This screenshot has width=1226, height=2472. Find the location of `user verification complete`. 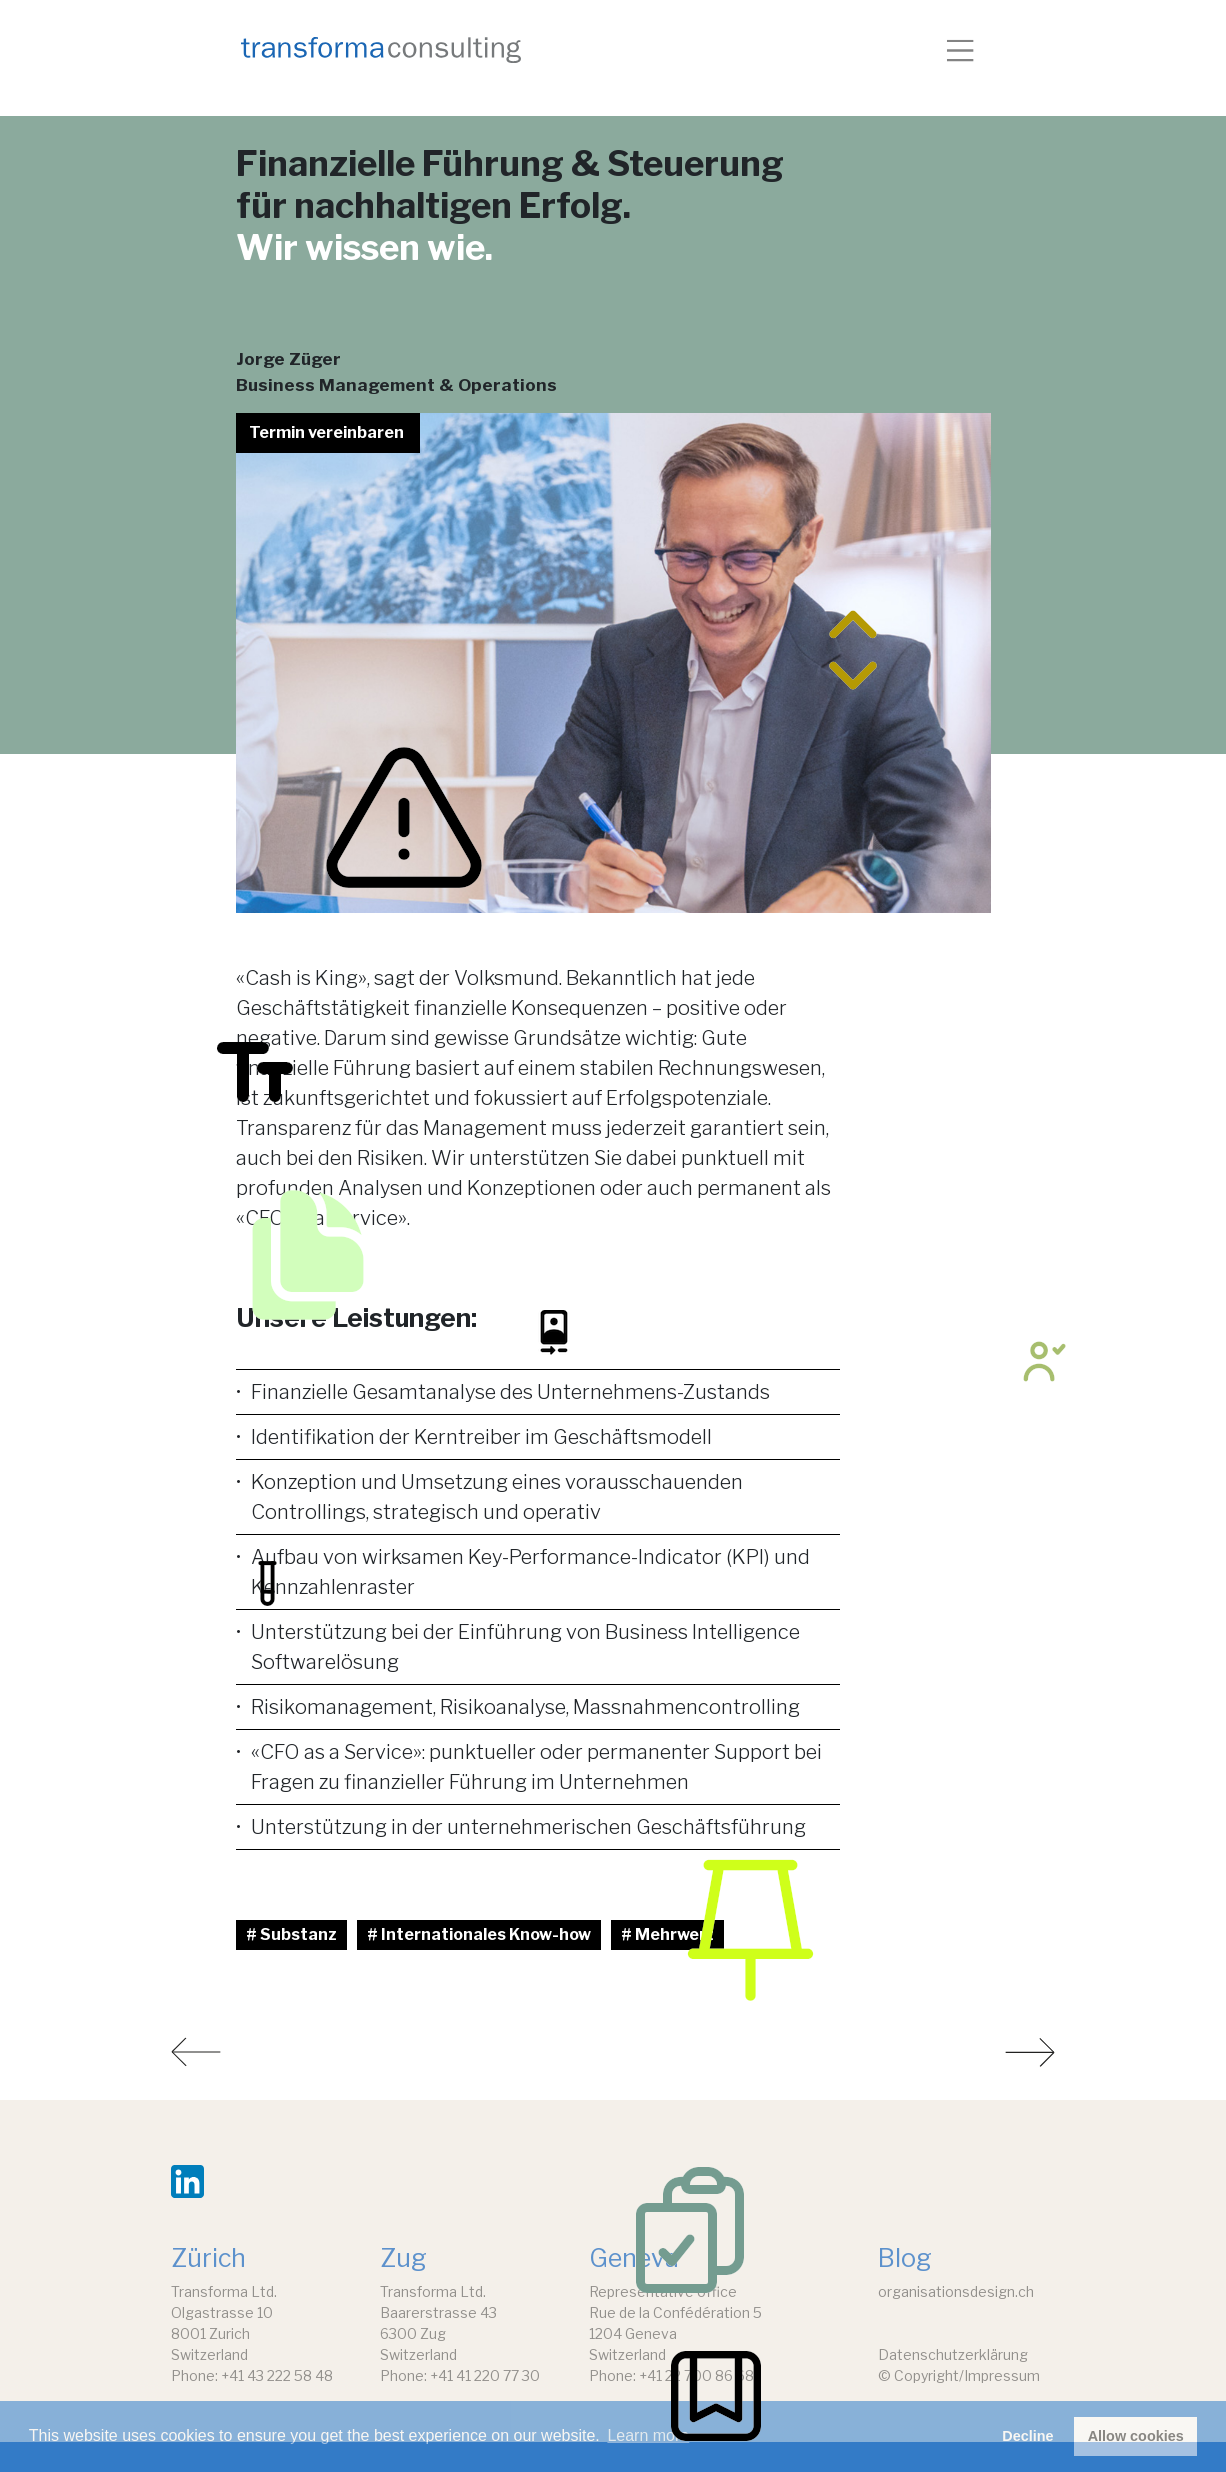

user verification complete is located at coordinates (1043, 1361).